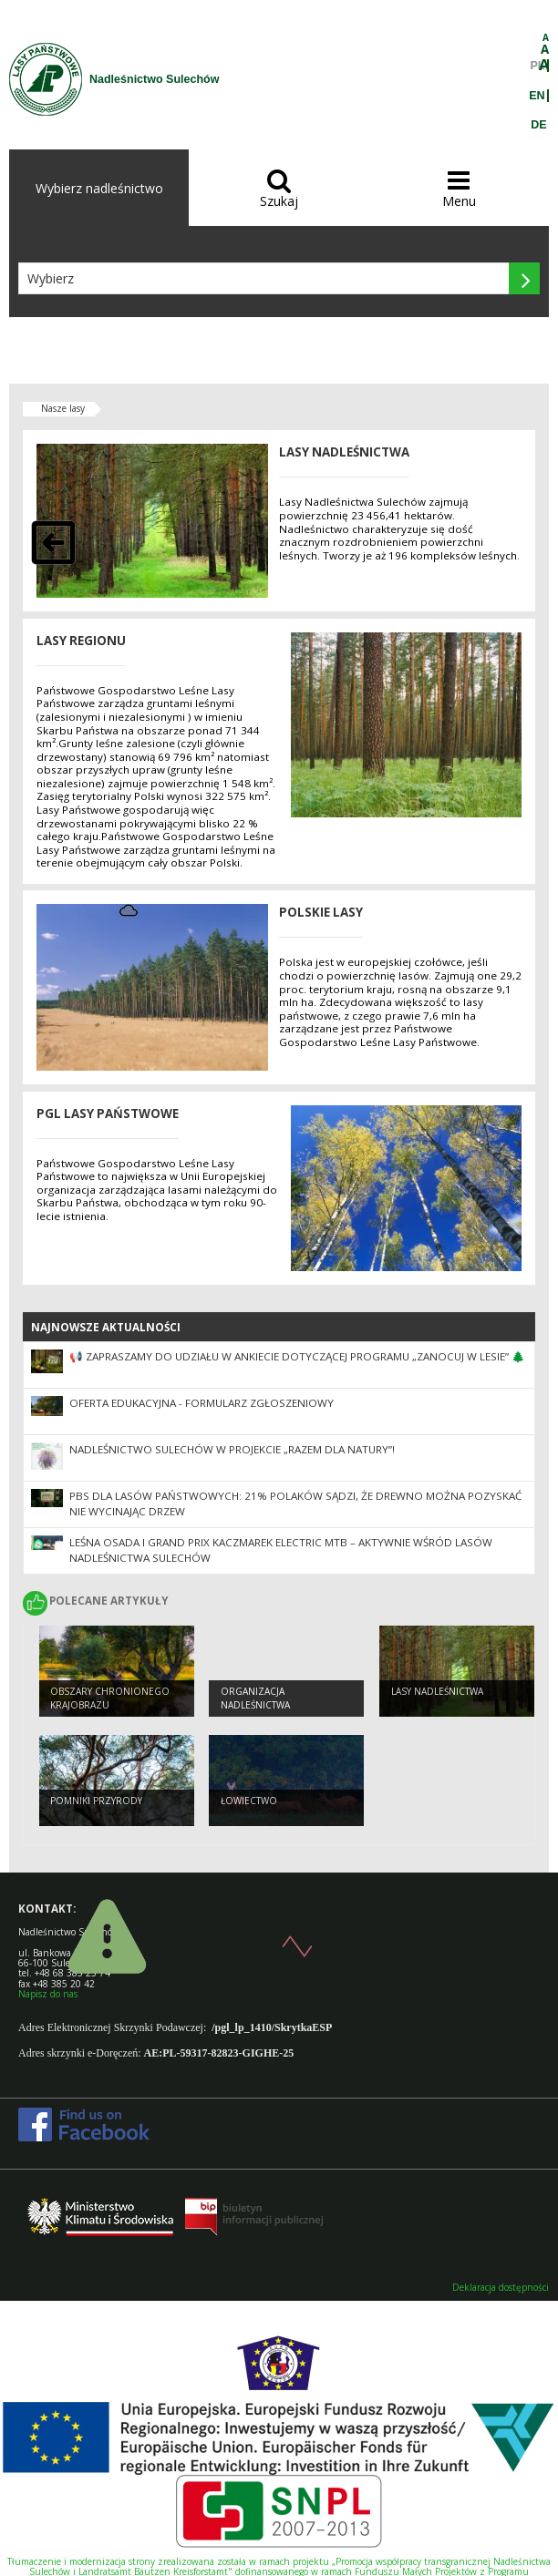  I want to click on cloud storage or sync status, so click(129, 910).